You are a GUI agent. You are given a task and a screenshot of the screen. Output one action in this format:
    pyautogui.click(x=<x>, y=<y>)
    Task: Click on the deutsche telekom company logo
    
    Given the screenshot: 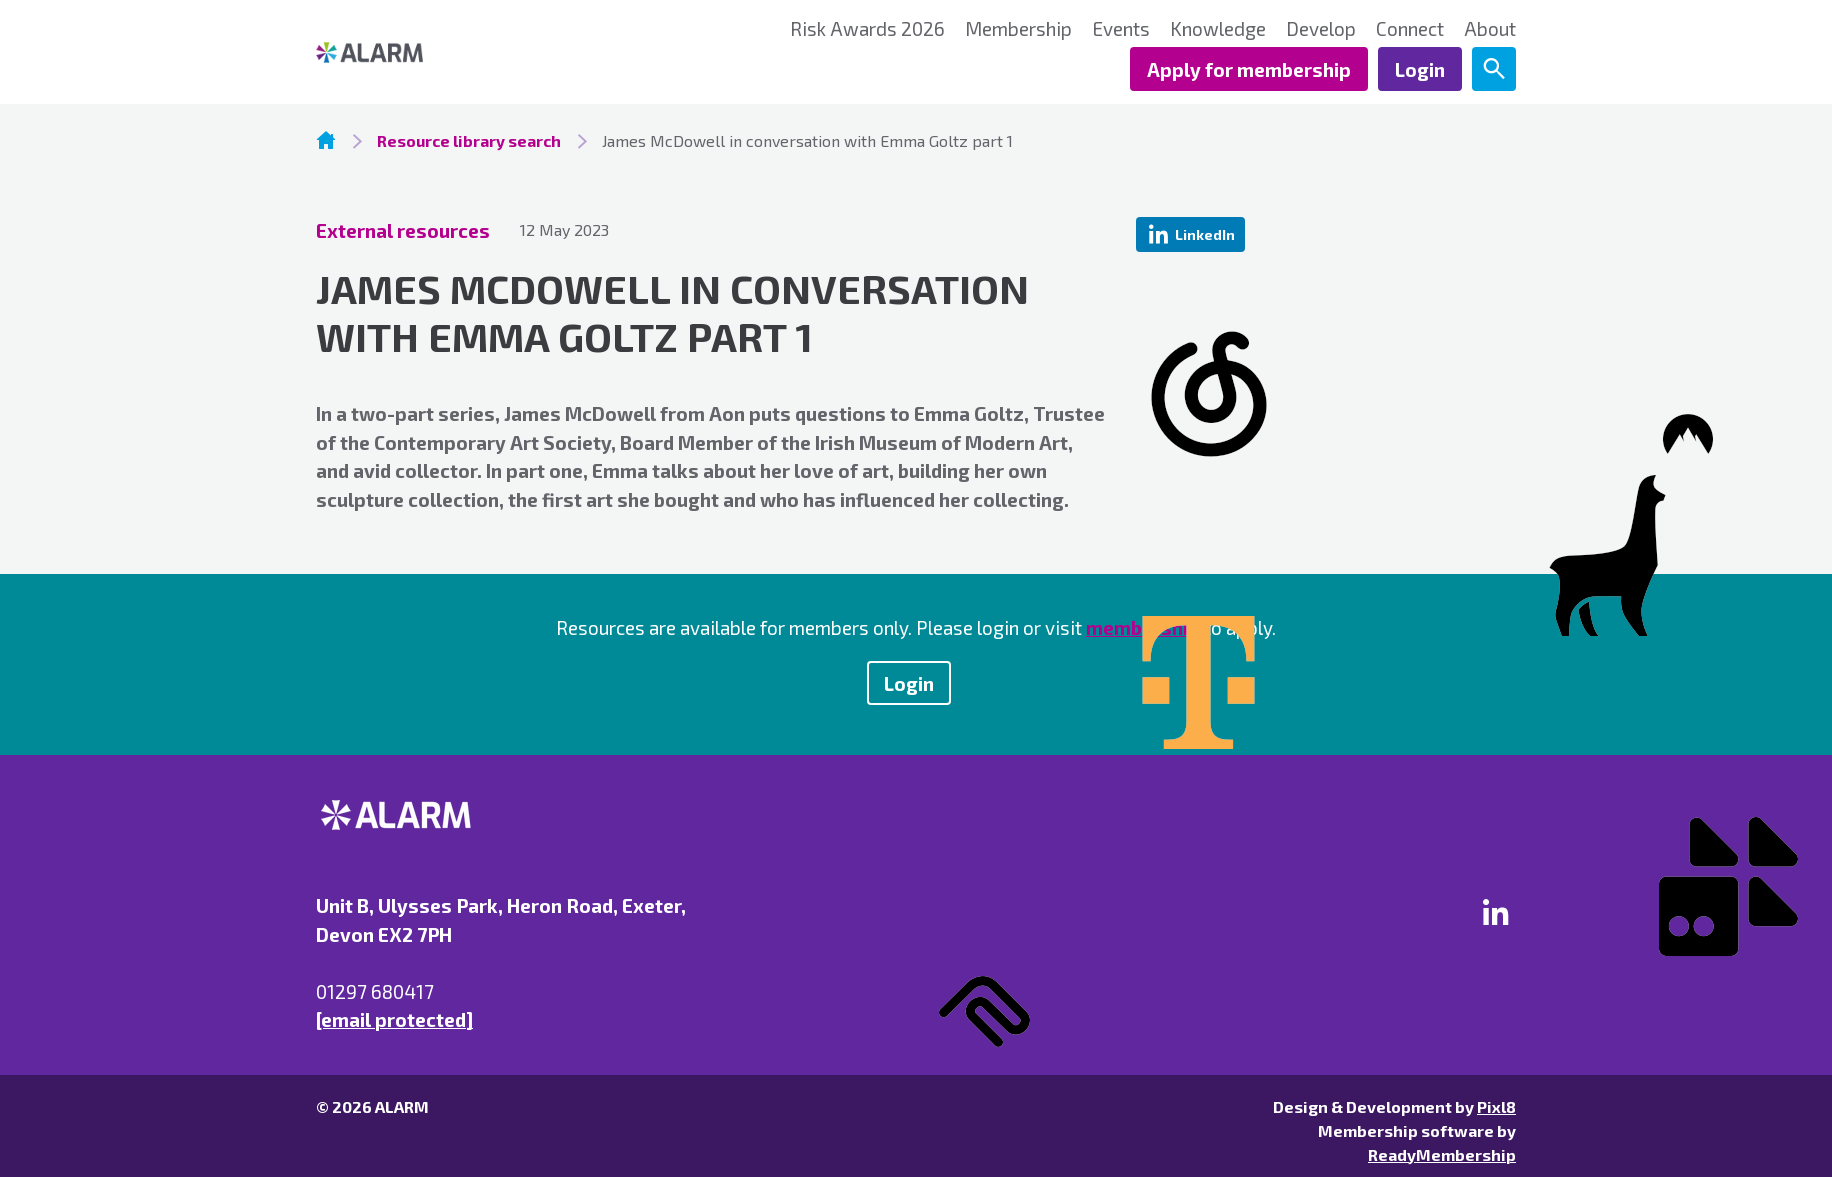 What is the action you would take?
    pyautogui.click(x=1198, y=682)
    